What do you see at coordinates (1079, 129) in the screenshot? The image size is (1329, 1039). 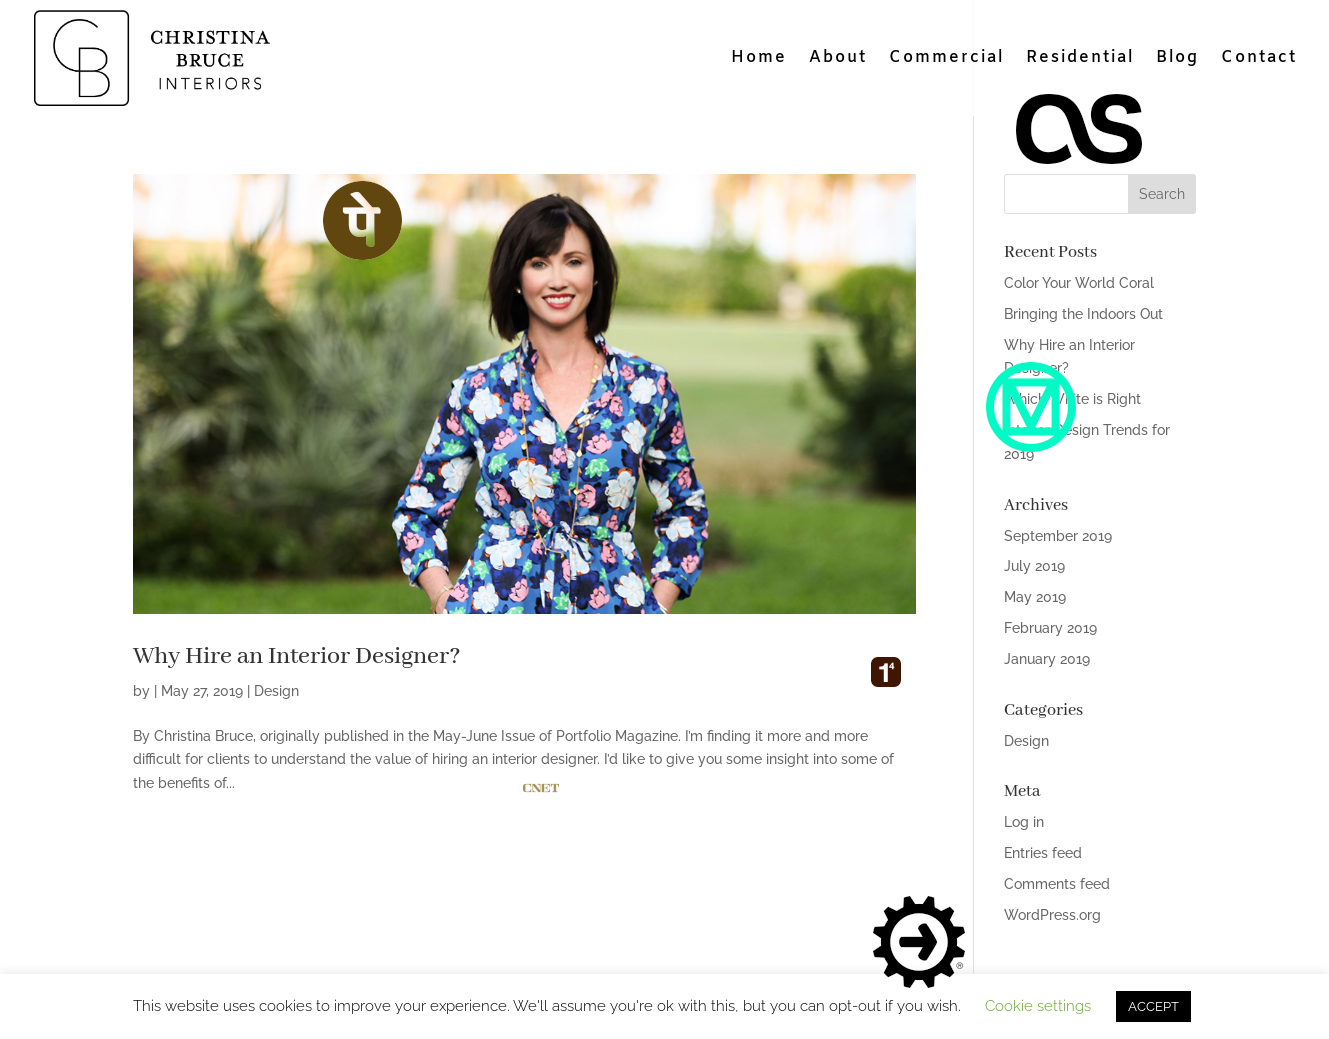 I see `open Last.fm app` at bounding box center [1079, 129].